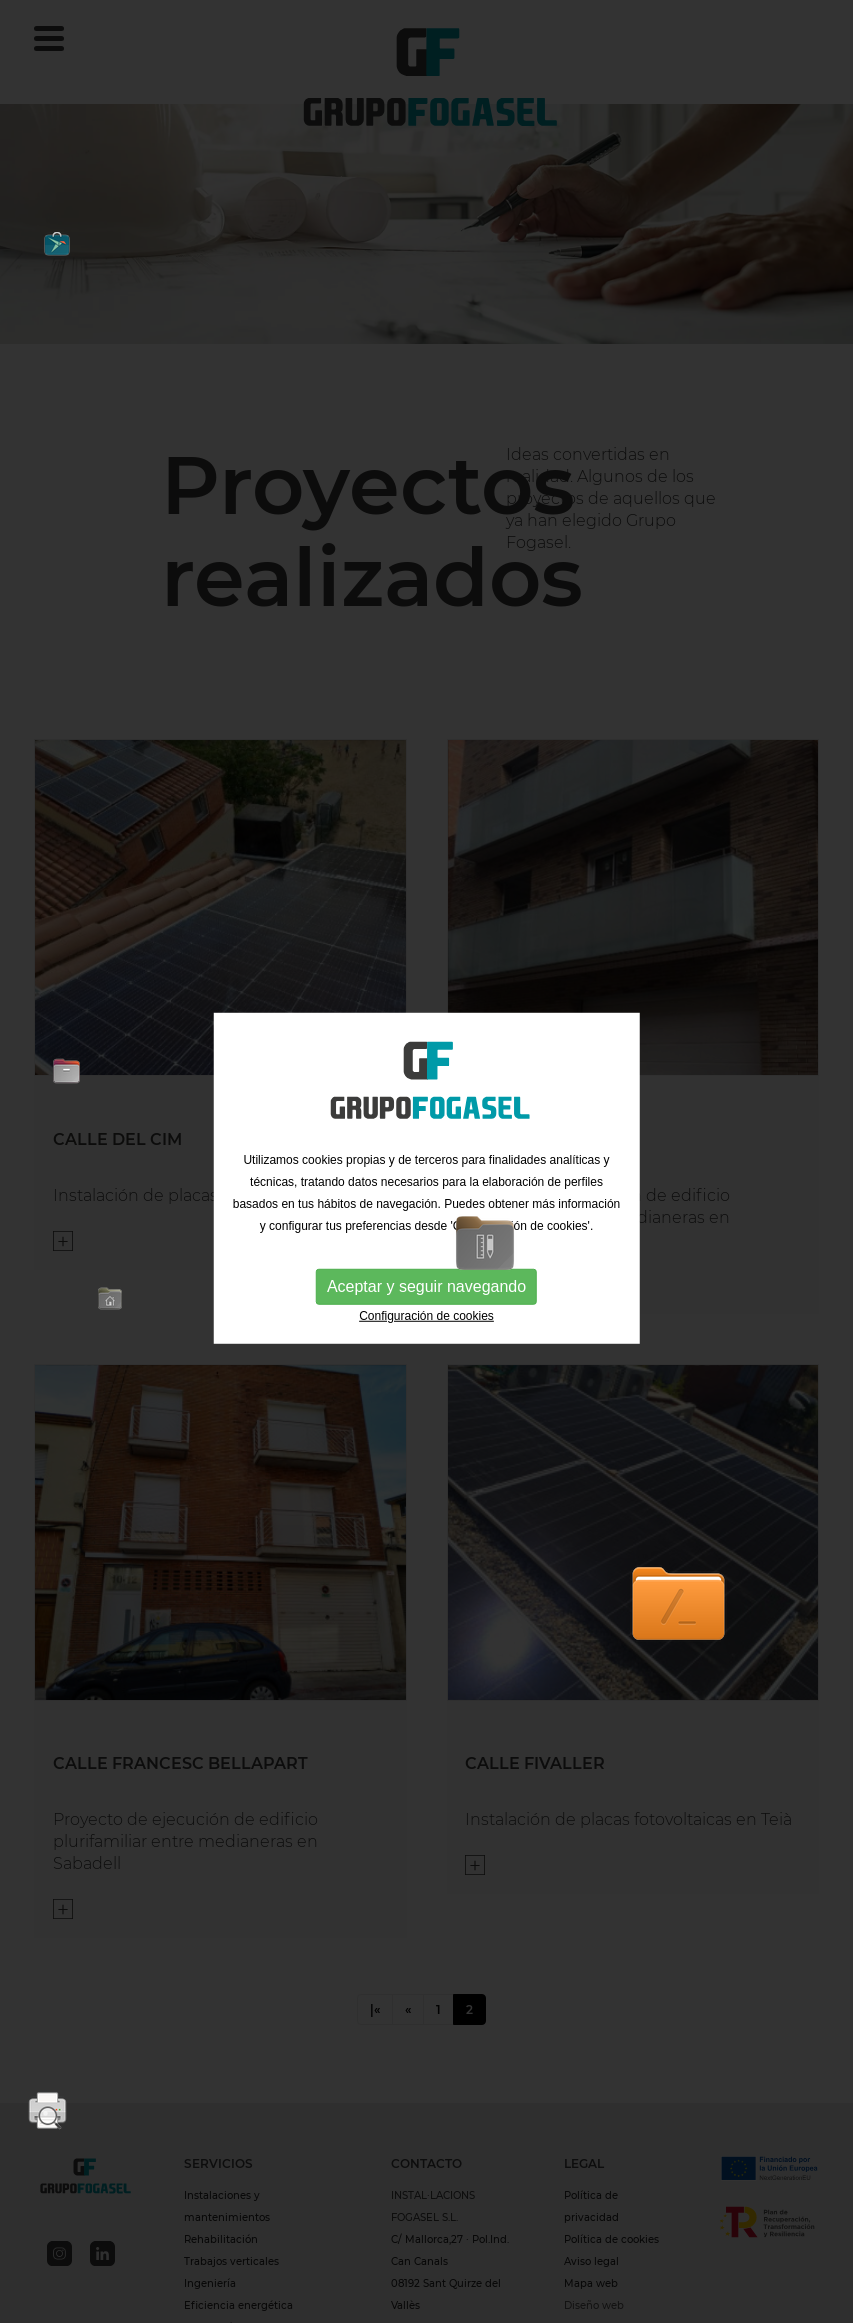 This screenshot has width=853, height=2323. What do you see at coordinates (47, 2110) in the screenshot?
I see `preview document before printing` at bounding box center [47, 2110].